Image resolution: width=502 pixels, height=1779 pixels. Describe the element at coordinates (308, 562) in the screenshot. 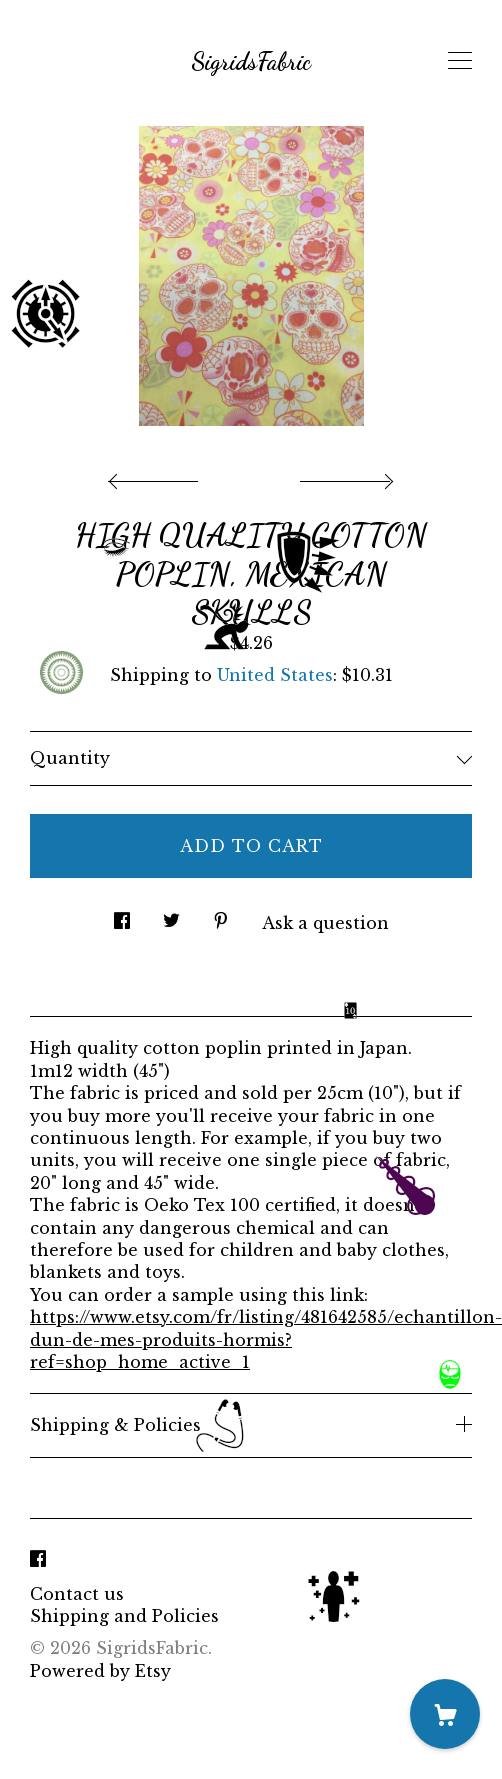

I see `indicates damage blocked or deflected` at that location.